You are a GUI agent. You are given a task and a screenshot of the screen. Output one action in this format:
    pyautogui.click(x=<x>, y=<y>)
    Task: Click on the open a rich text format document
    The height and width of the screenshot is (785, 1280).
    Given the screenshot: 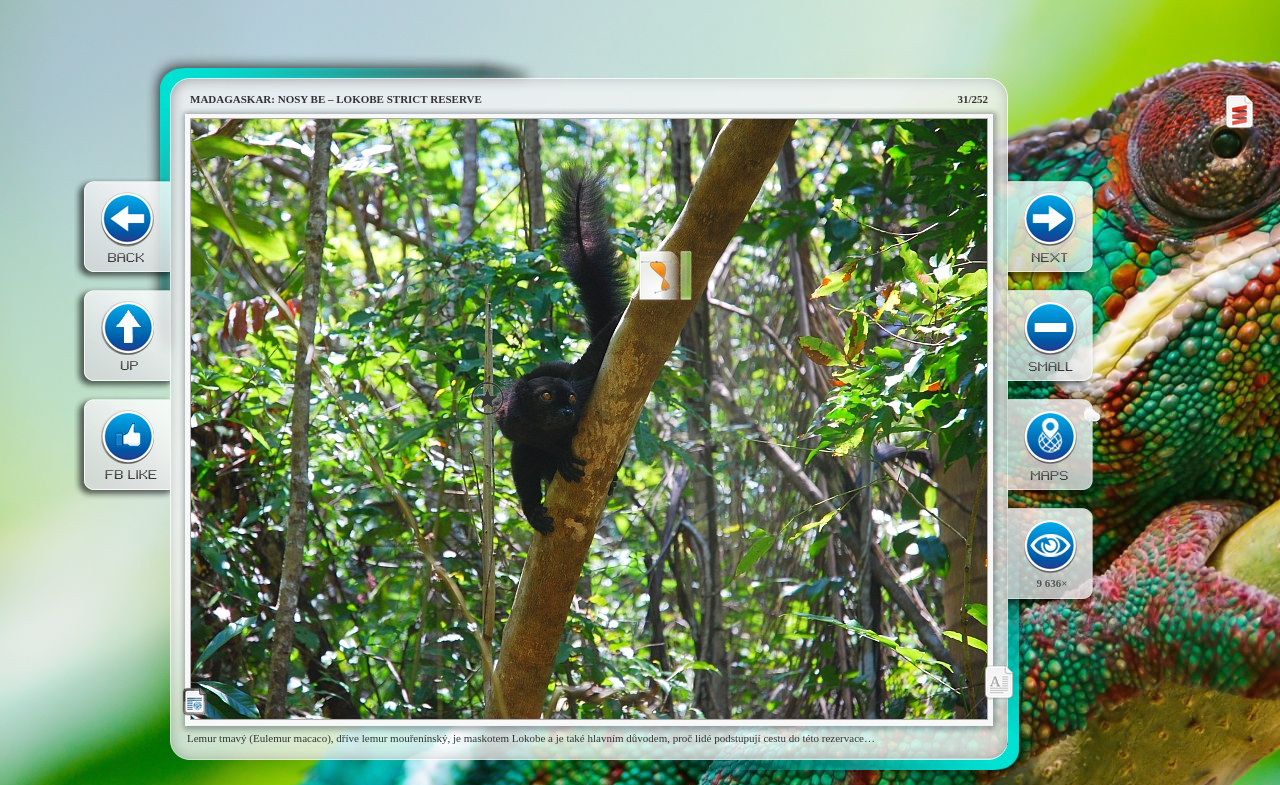 What is the action you would take?
    pyautogui.click(x=999, y=682)
    